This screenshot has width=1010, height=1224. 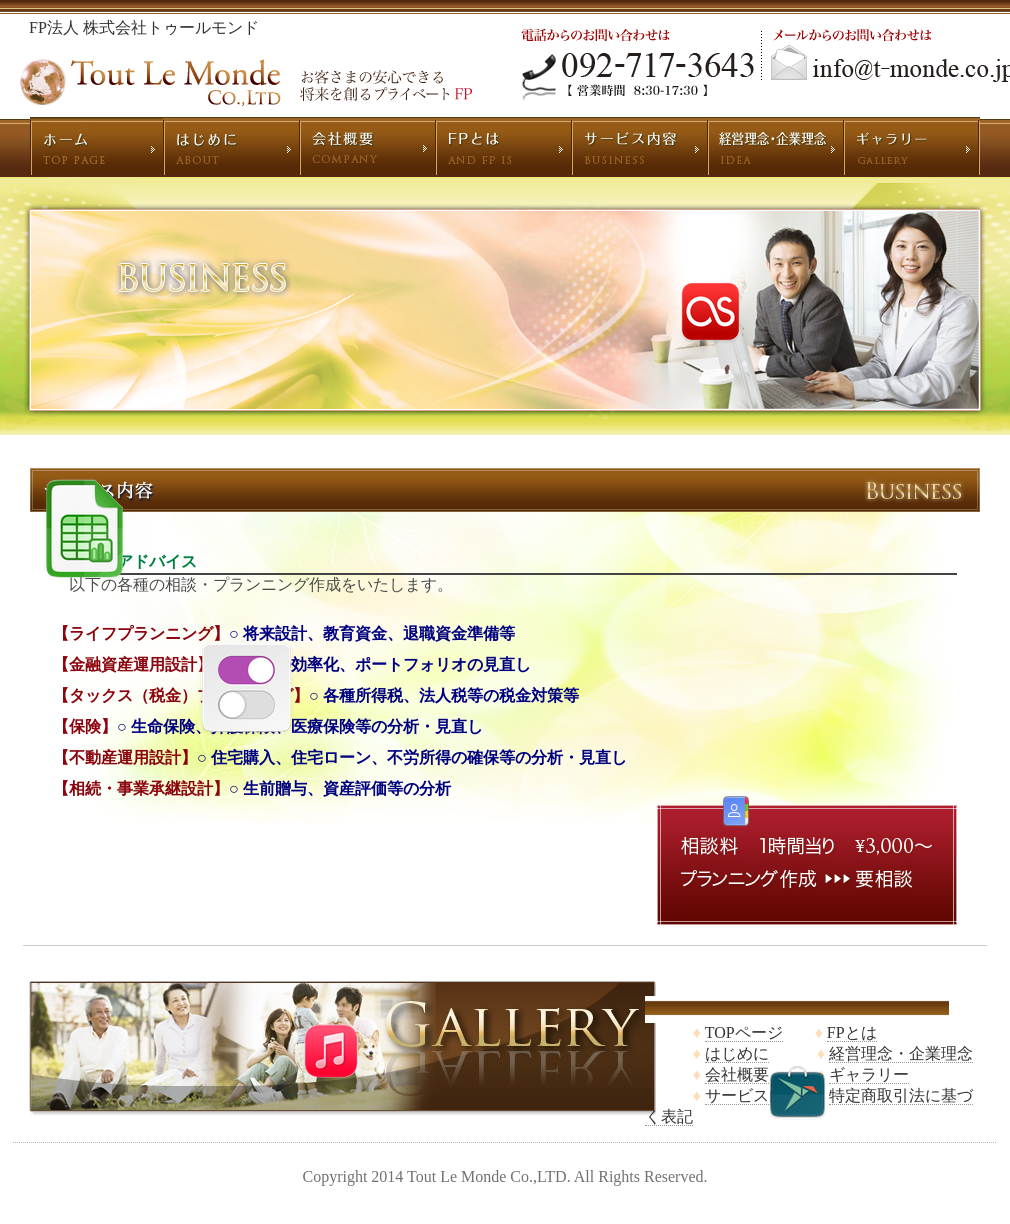 I want to click on open system settings or preferences, so click(x=246, y=687).